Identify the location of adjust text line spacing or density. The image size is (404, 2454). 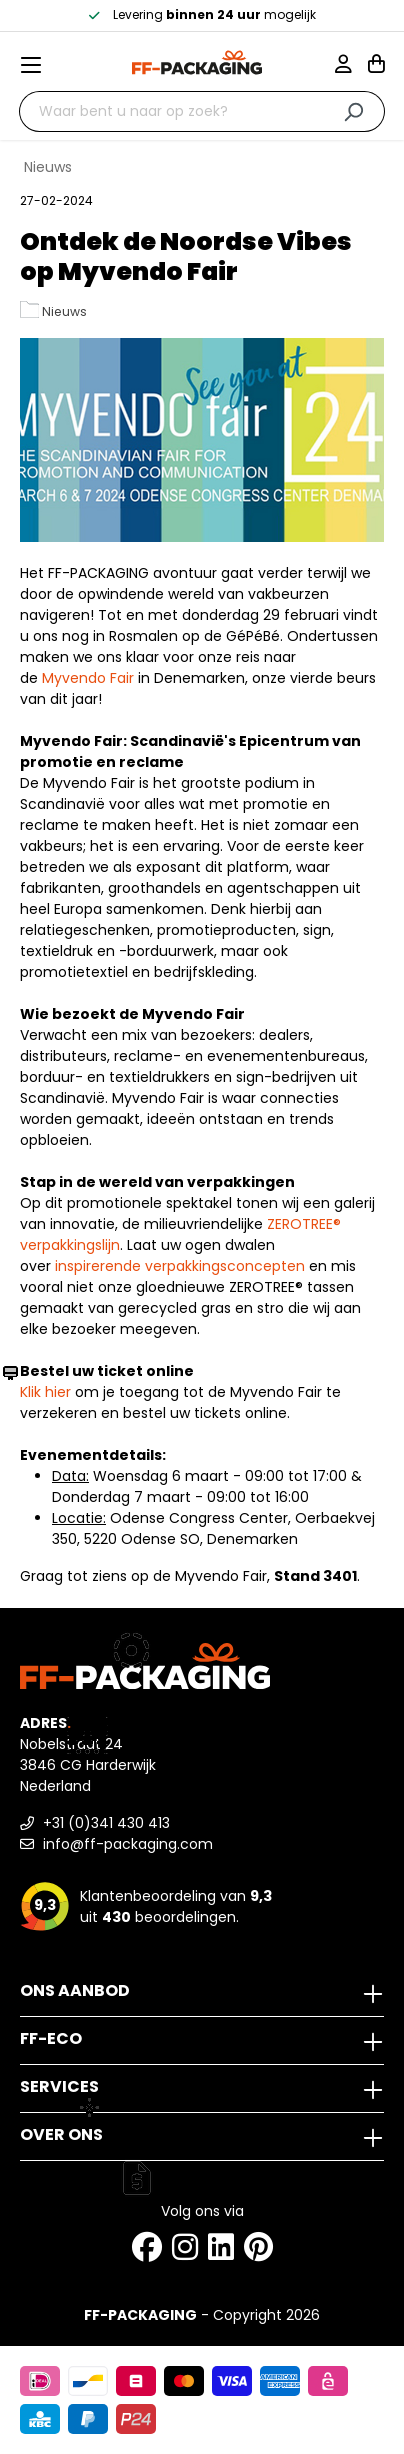
(87, 1735).